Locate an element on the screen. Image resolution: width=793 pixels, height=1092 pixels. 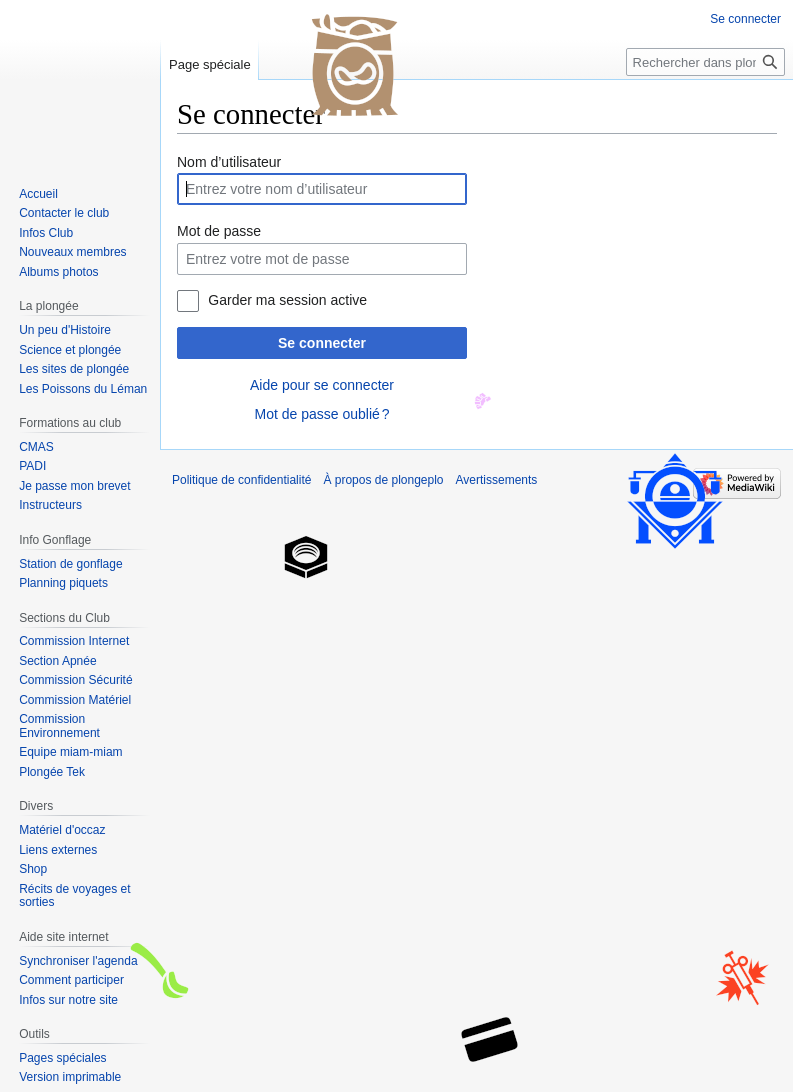
use a healing item or potion is located at coordinates (741, 977).